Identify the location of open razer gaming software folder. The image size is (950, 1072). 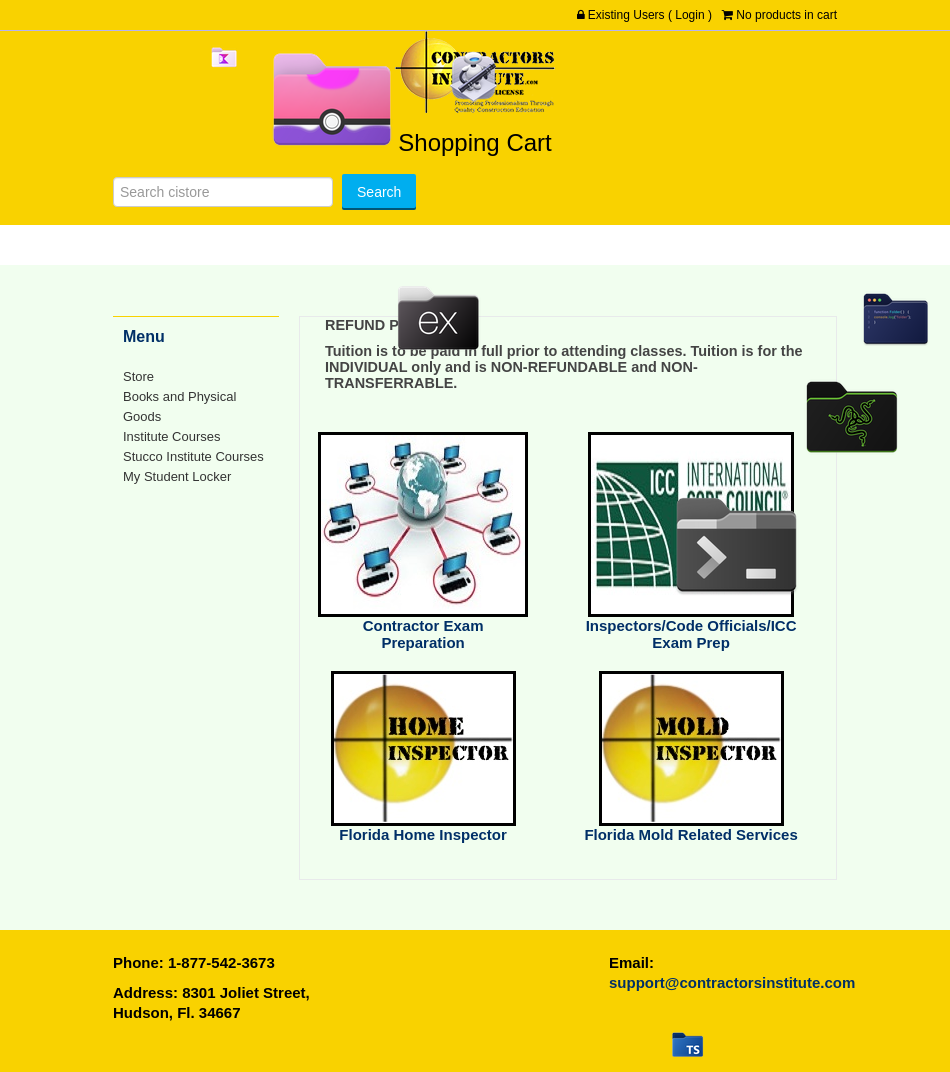
(851, 419).